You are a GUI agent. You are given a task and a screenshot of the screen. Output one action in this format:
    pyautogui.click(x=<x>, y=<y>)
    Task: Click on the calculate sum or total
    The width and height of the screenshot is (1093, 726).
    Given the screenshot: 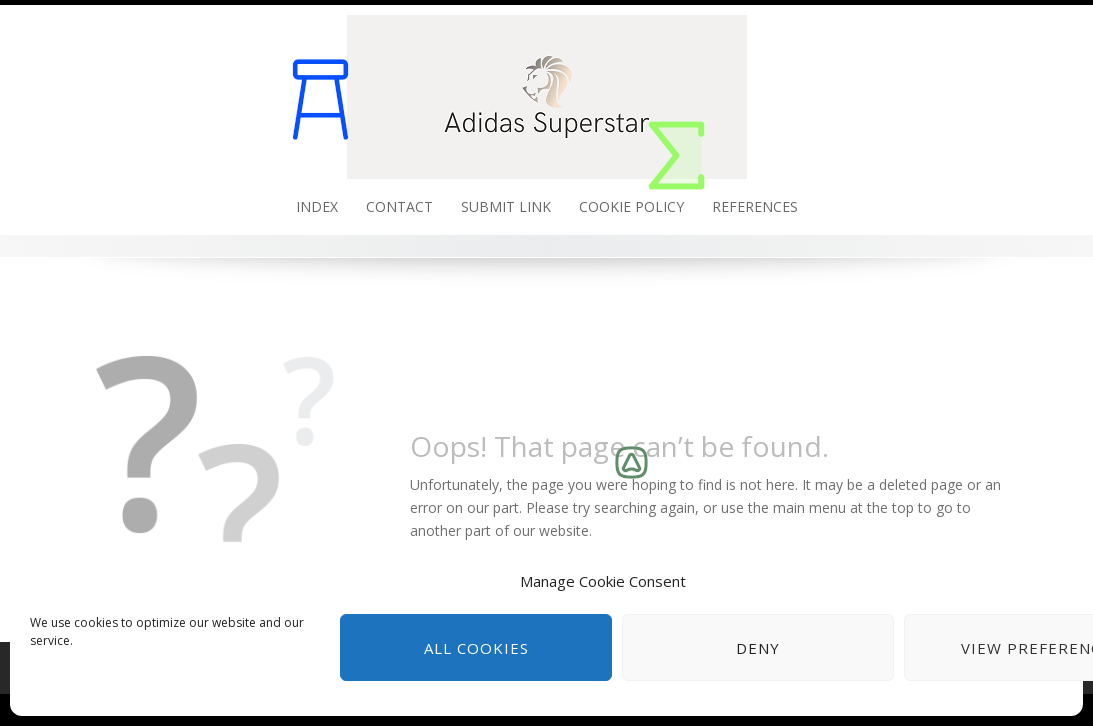 What is the action you would take?
    pyautogui.click(x=676, y=155)
    